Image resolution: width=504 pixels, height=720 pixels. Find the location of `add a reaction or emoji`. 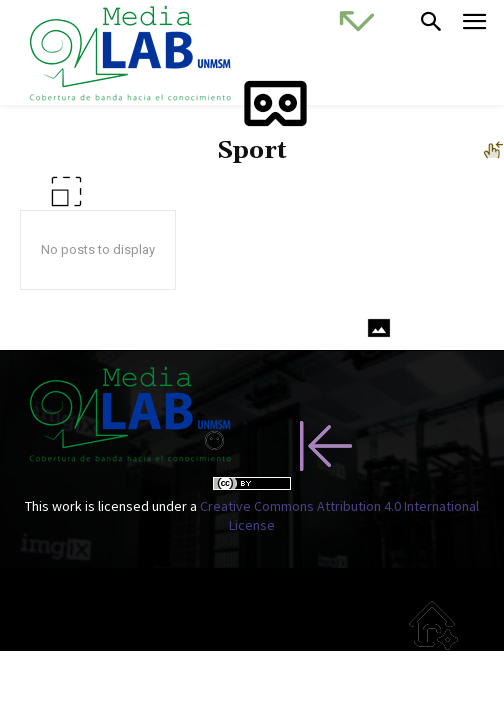

add a reaction or emoji is located at coordinates (214, 440).